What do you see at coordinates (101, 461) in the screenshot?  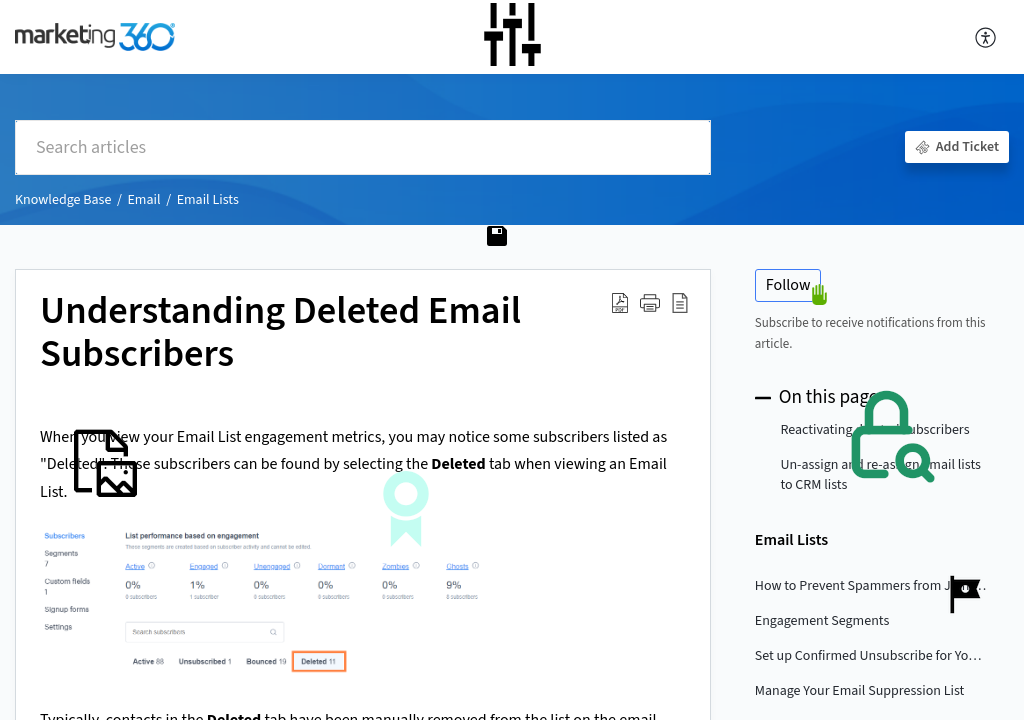 I see `open a media file` at bounding box center [101, 461].